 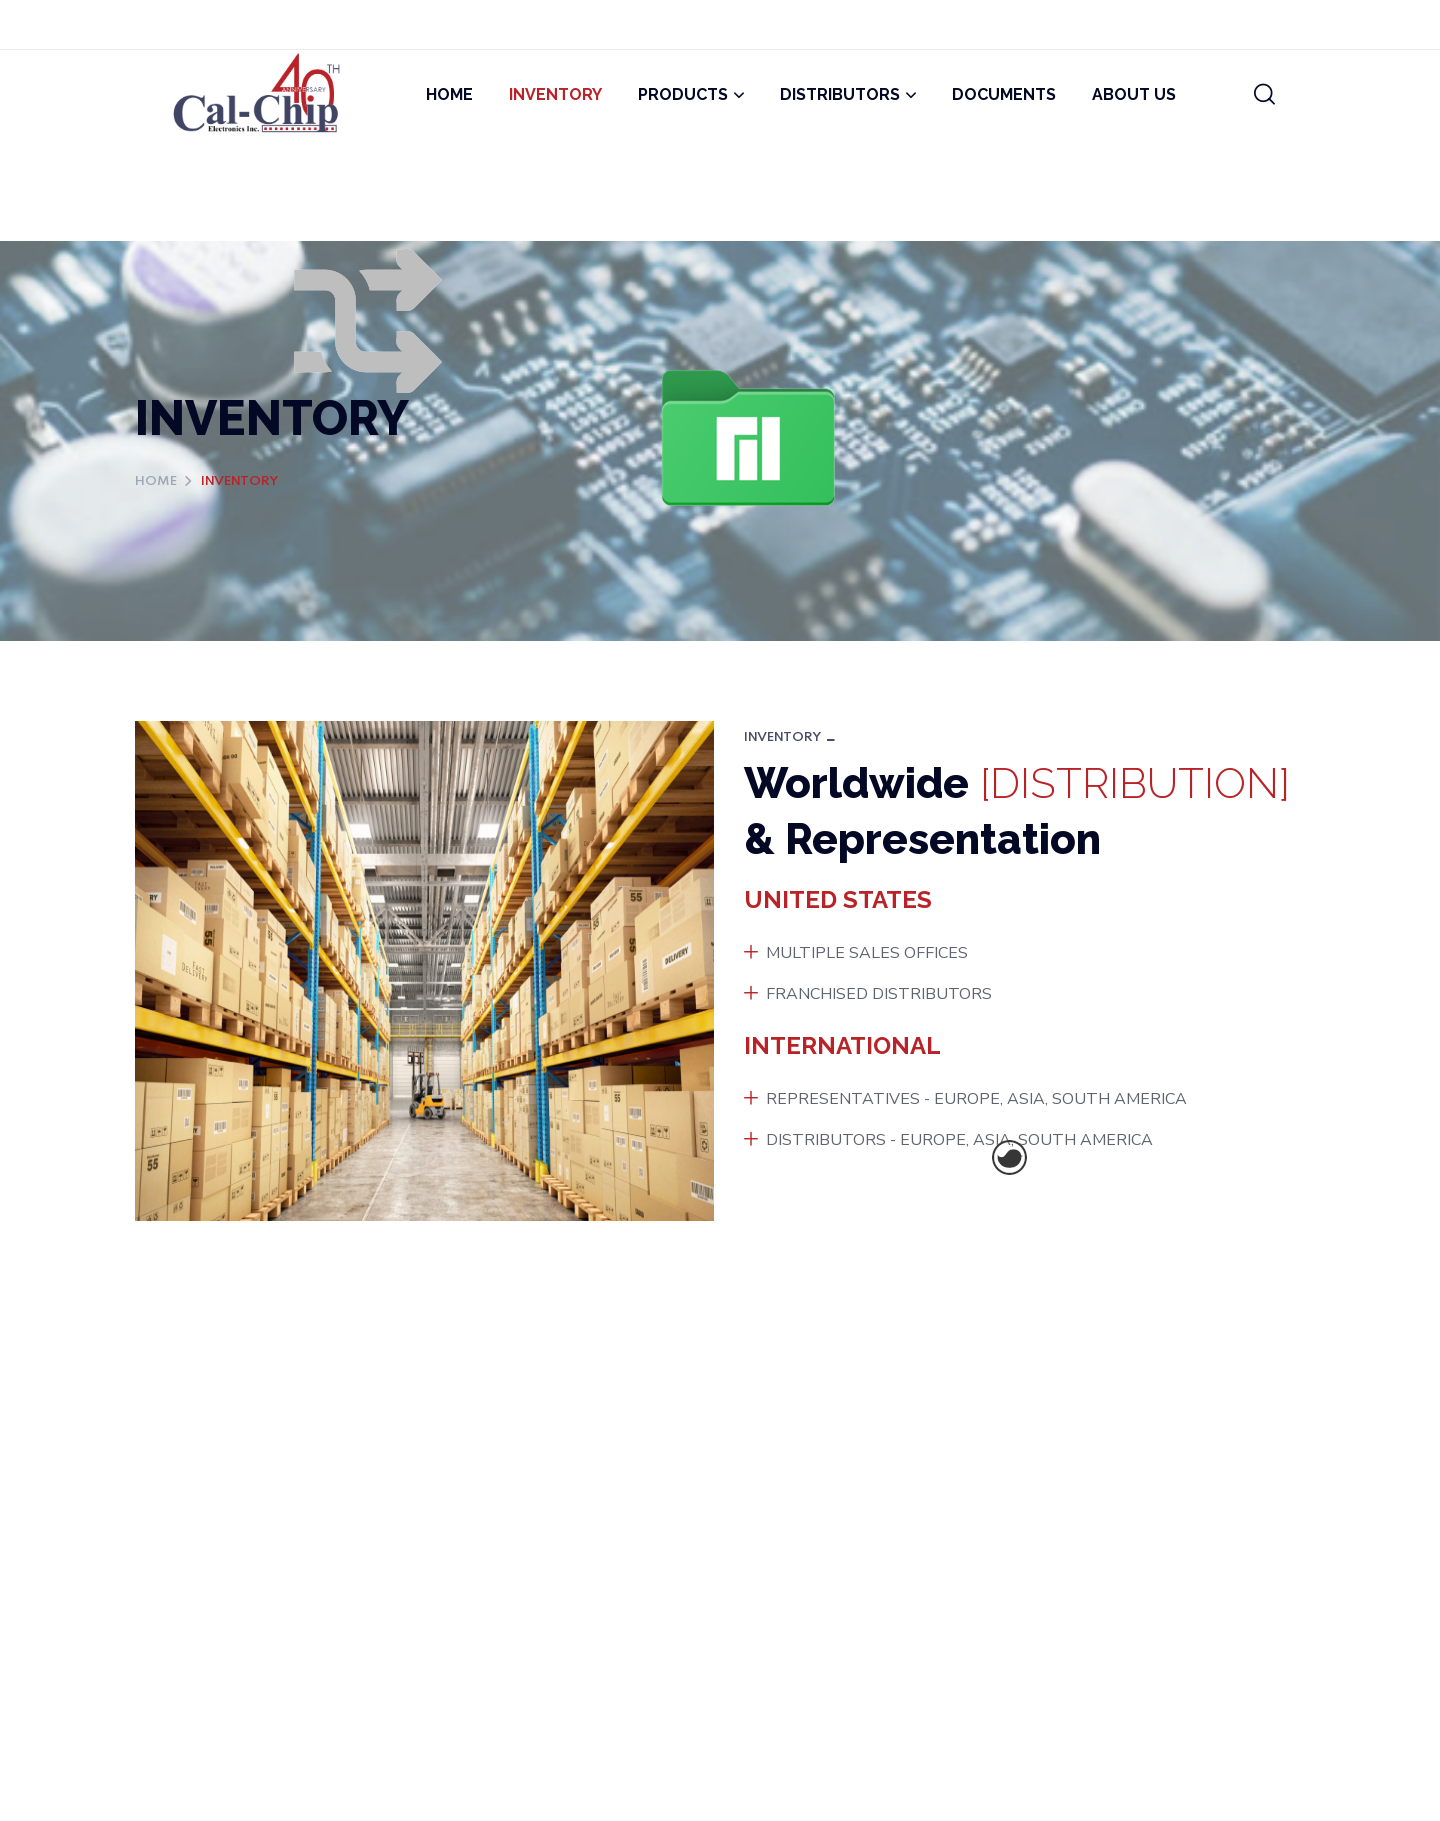 What do you see at coordinates (747, 442) in the screenshot?
I see `open manjaro linux system folder` at bounding box center [747, 442].